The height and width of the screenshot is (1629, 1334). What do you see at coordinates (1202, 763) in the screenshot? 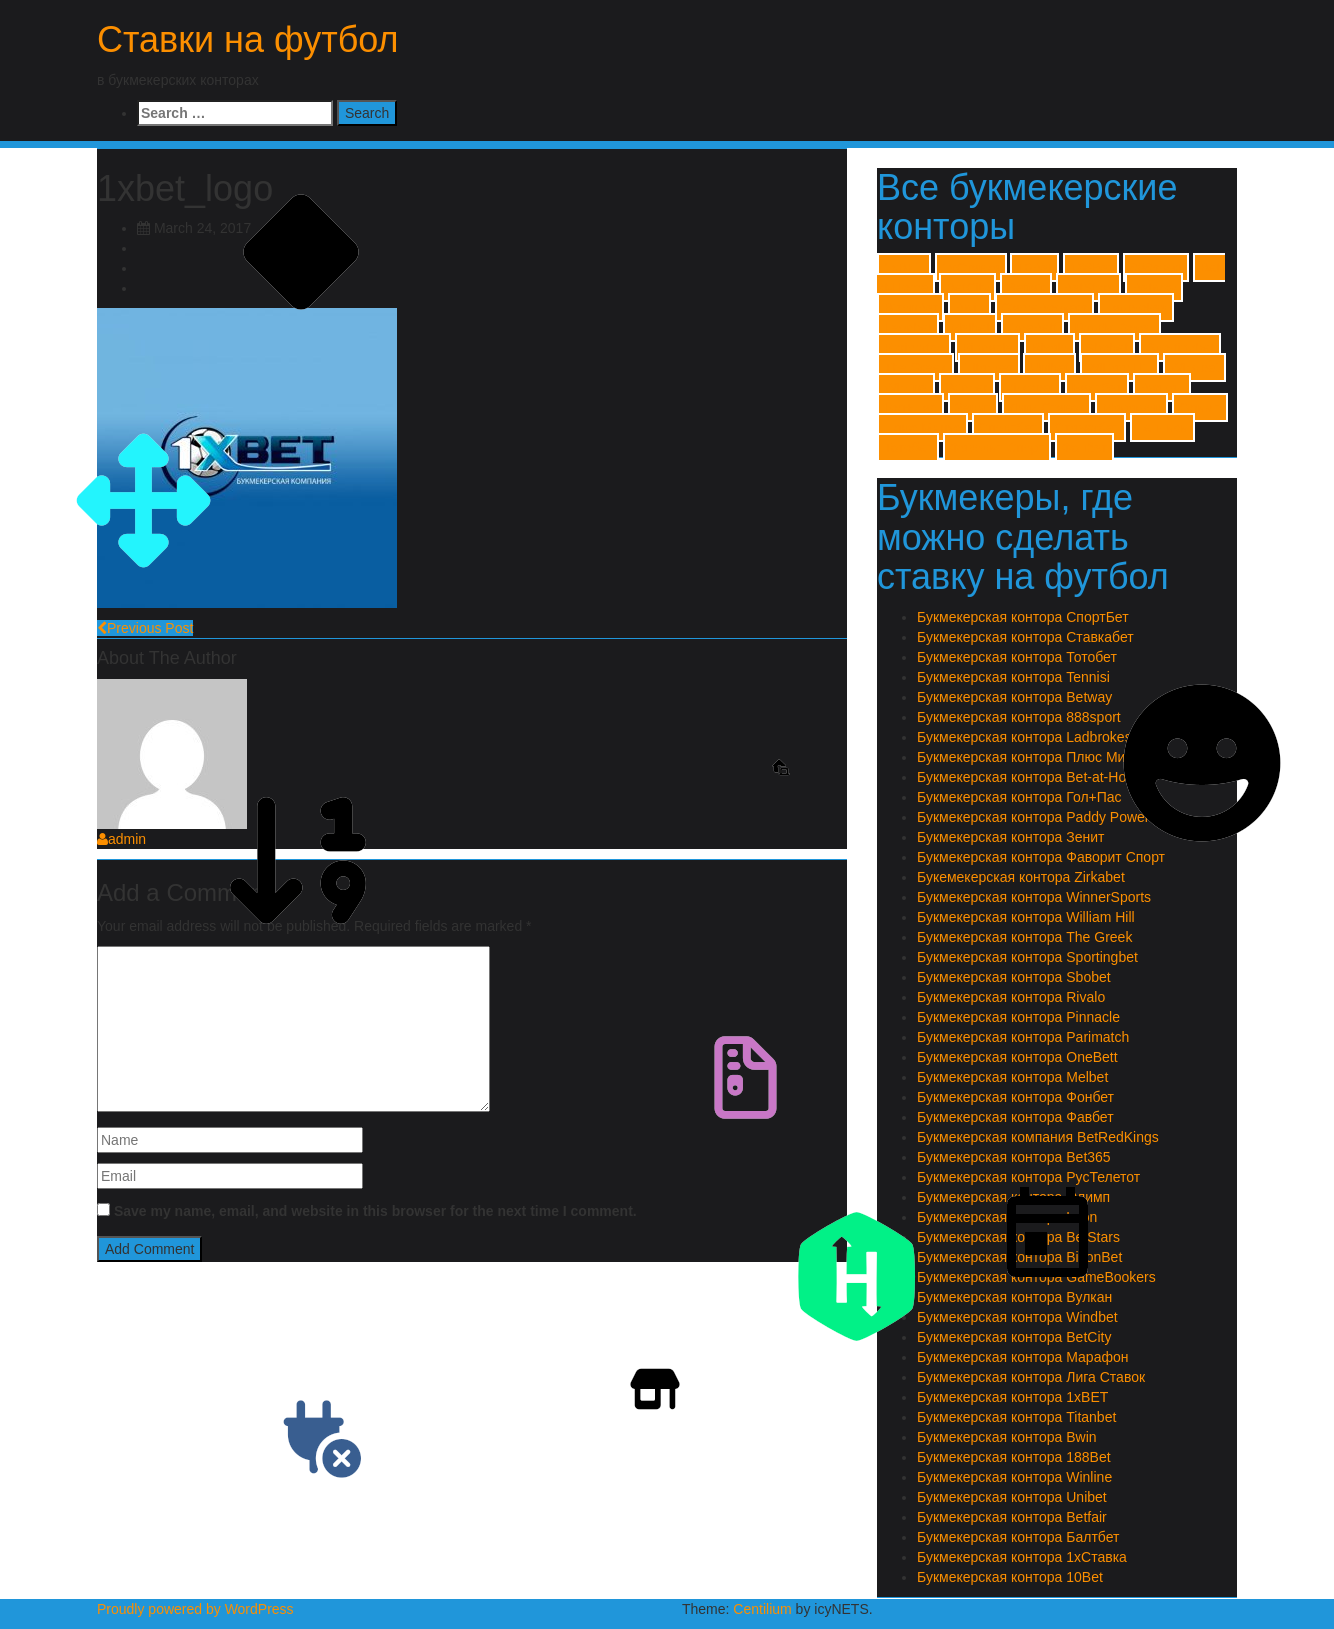
I see `add a reaction or emoji` at bounding box center [1202, 763].